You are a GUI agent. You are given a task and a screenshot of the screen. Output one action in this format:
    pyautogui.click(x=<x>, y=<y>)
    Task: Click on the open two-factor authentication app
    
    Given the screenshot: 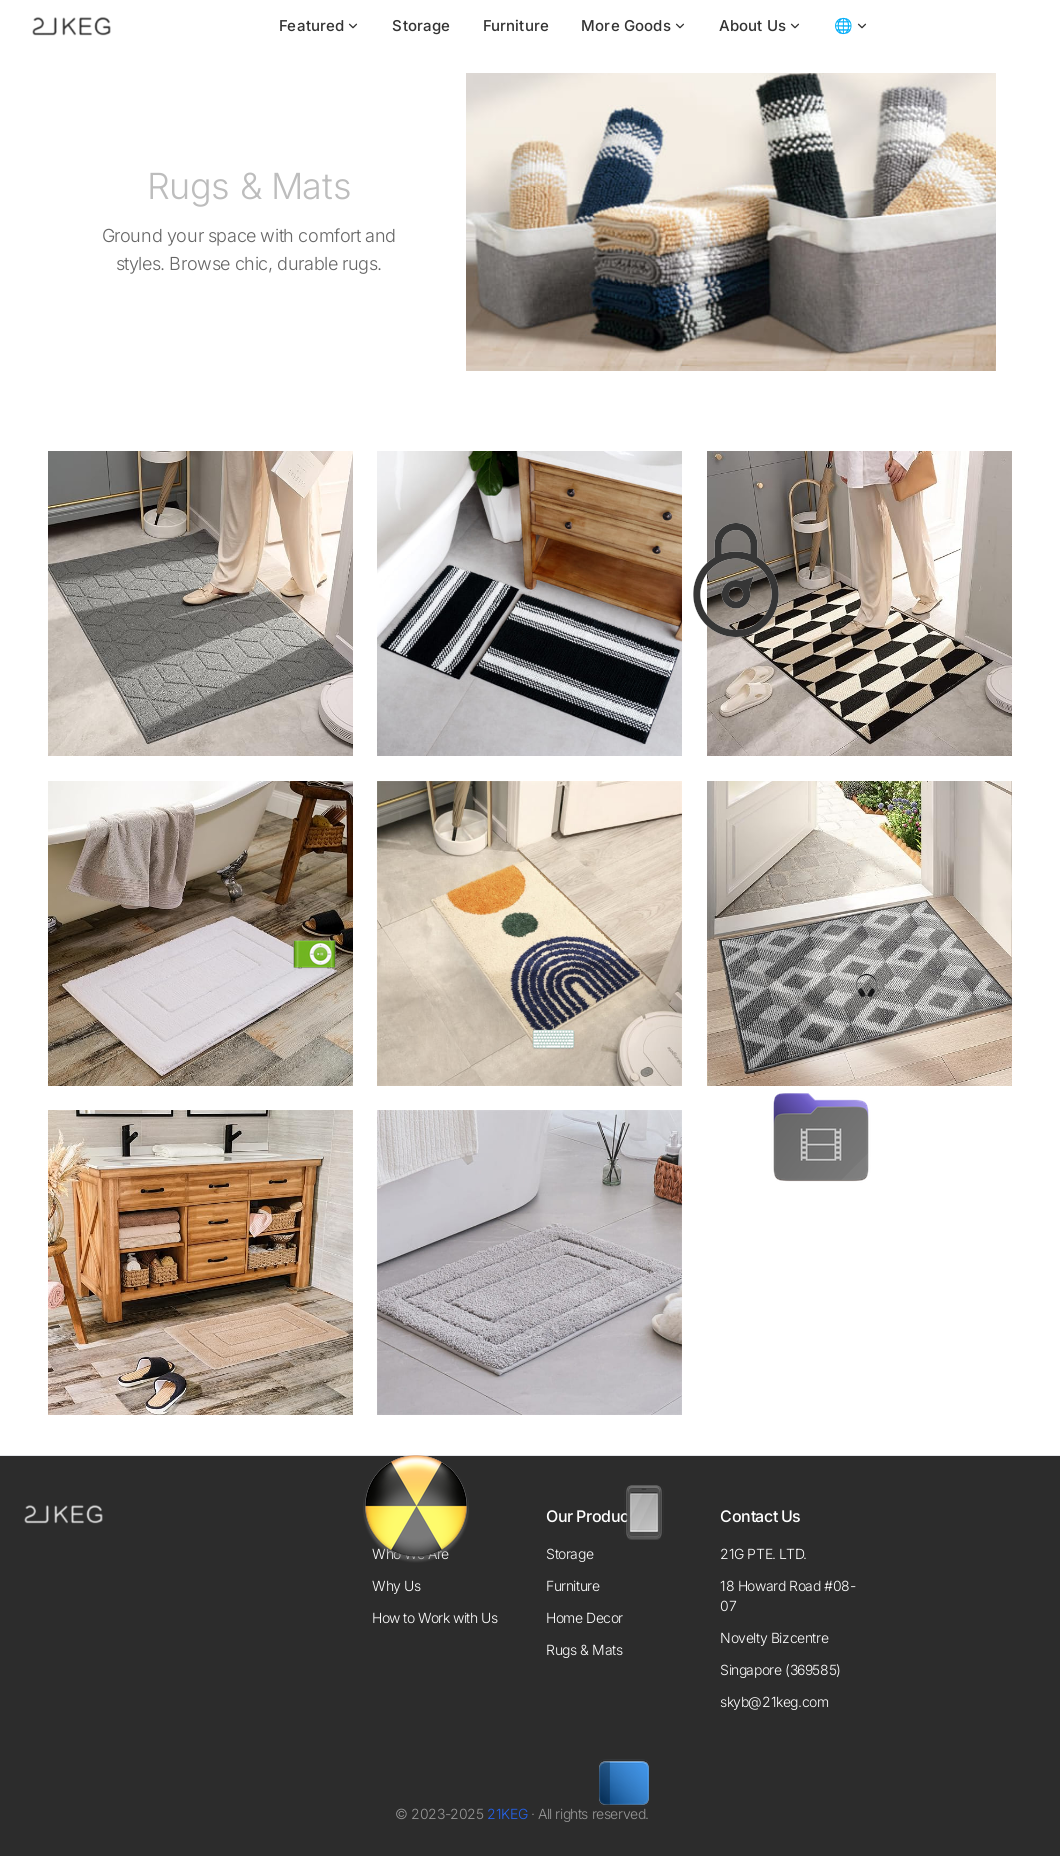 What is the action you would take?
    pyautogui.click(x=736, y=580)
    